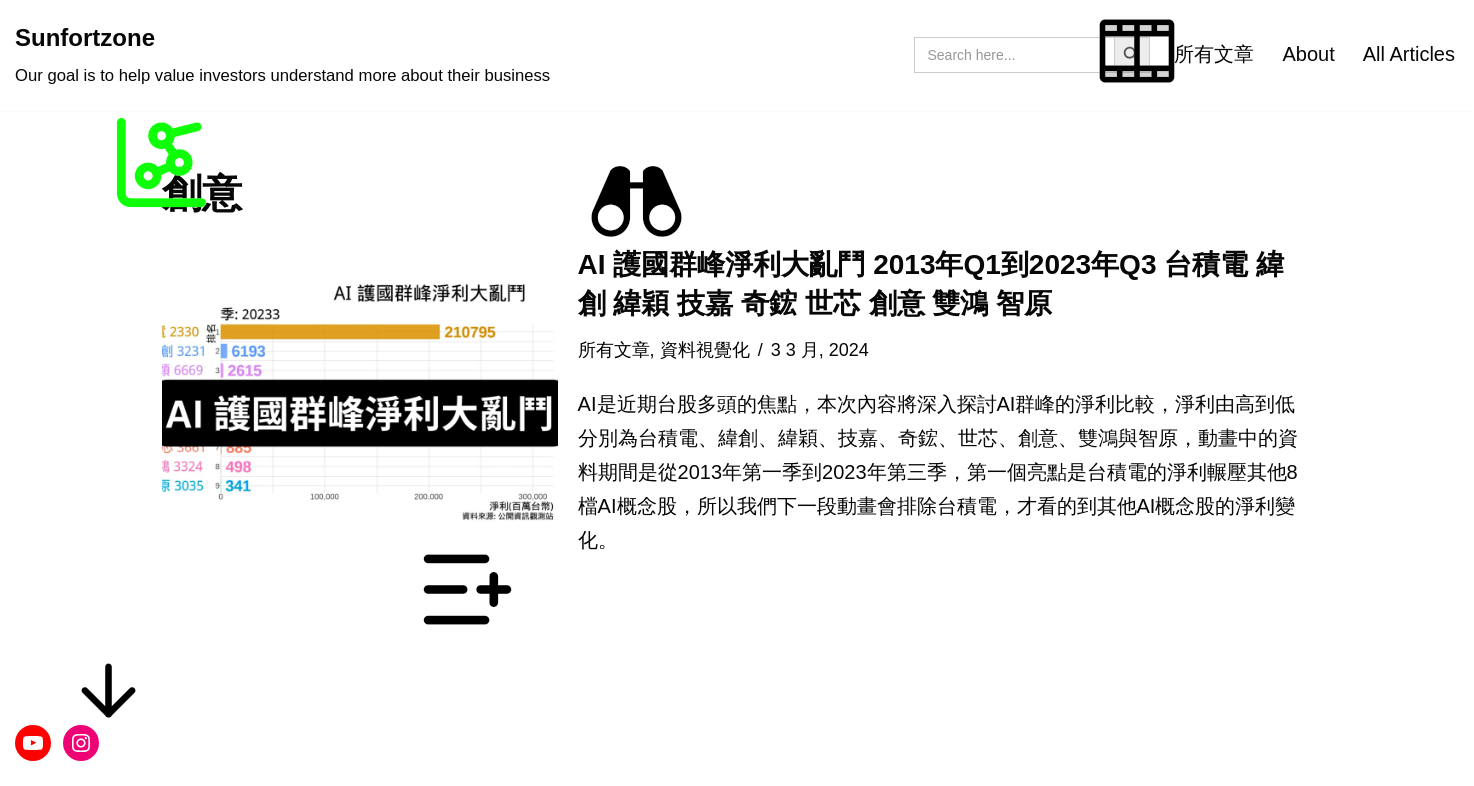 This screenshot has height=786, width=1474. What do you see at coordinates (636, 201) in the screenshot?
I see `search or explore content` at bounding box center [636, 201].